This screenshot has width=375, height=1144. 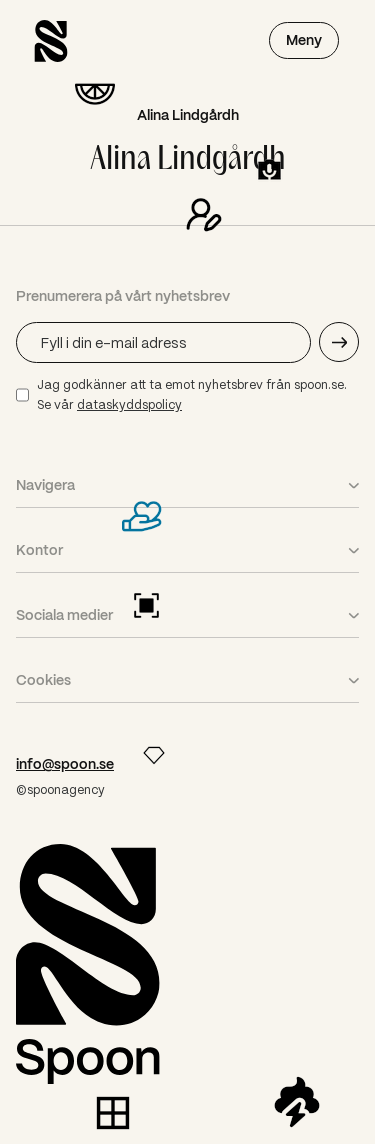 What do you see at coordinates (95, 91) in the screenshot?
I see `indicates citrus or fruit-related content` at bounding box center [95, 91].